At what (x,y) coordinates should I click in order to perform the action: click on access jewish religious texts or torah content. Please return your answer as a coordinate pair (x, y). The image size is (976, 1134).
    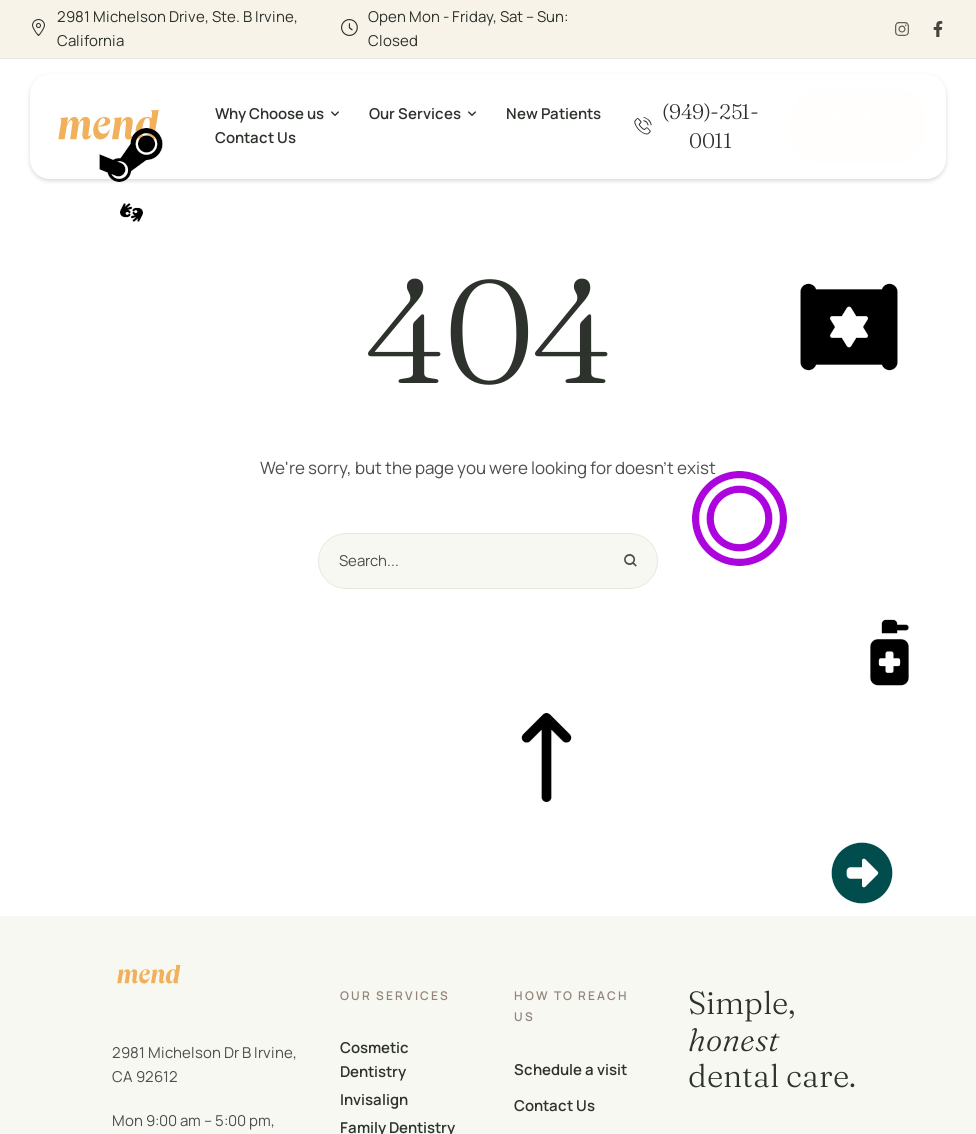
    Looking at the image, I should click on (849, 327).